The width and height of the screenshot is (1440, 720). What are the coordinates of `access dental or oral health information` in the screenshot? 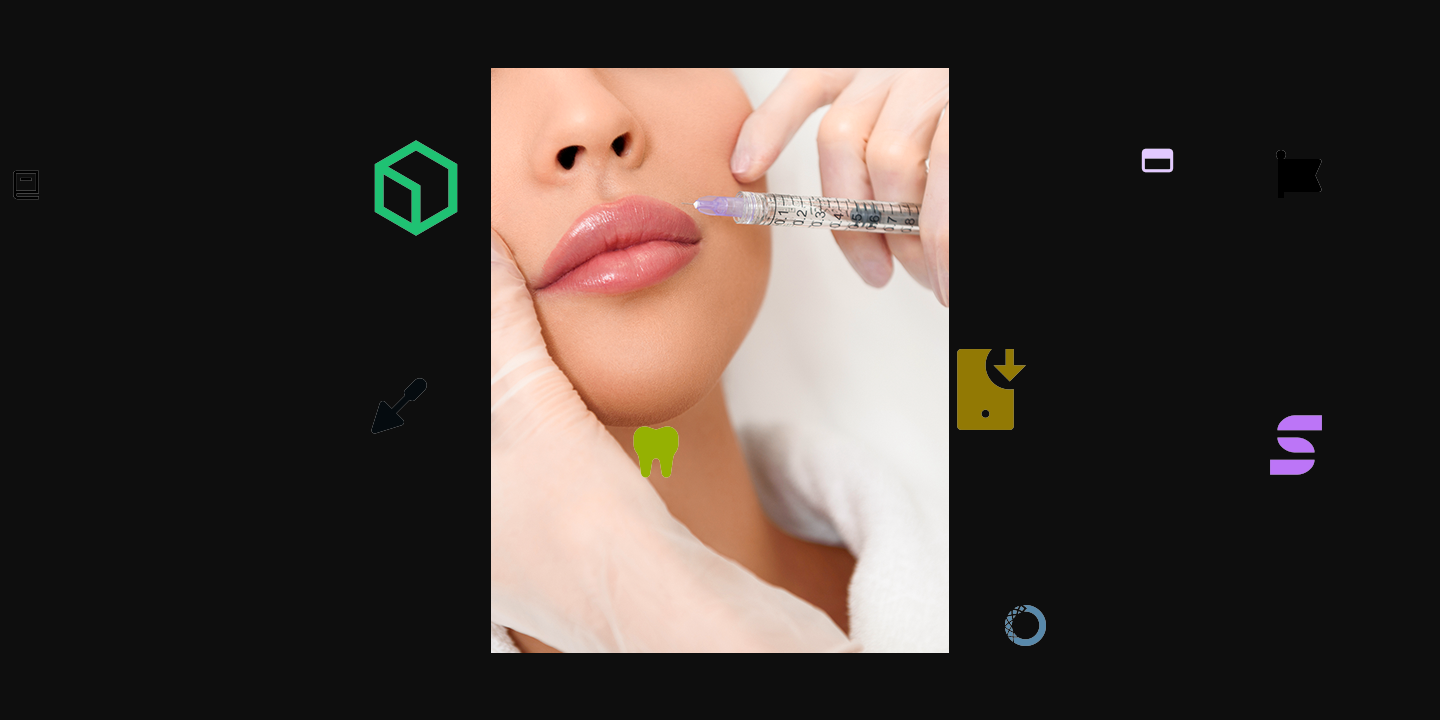 It's located at (656, 452).